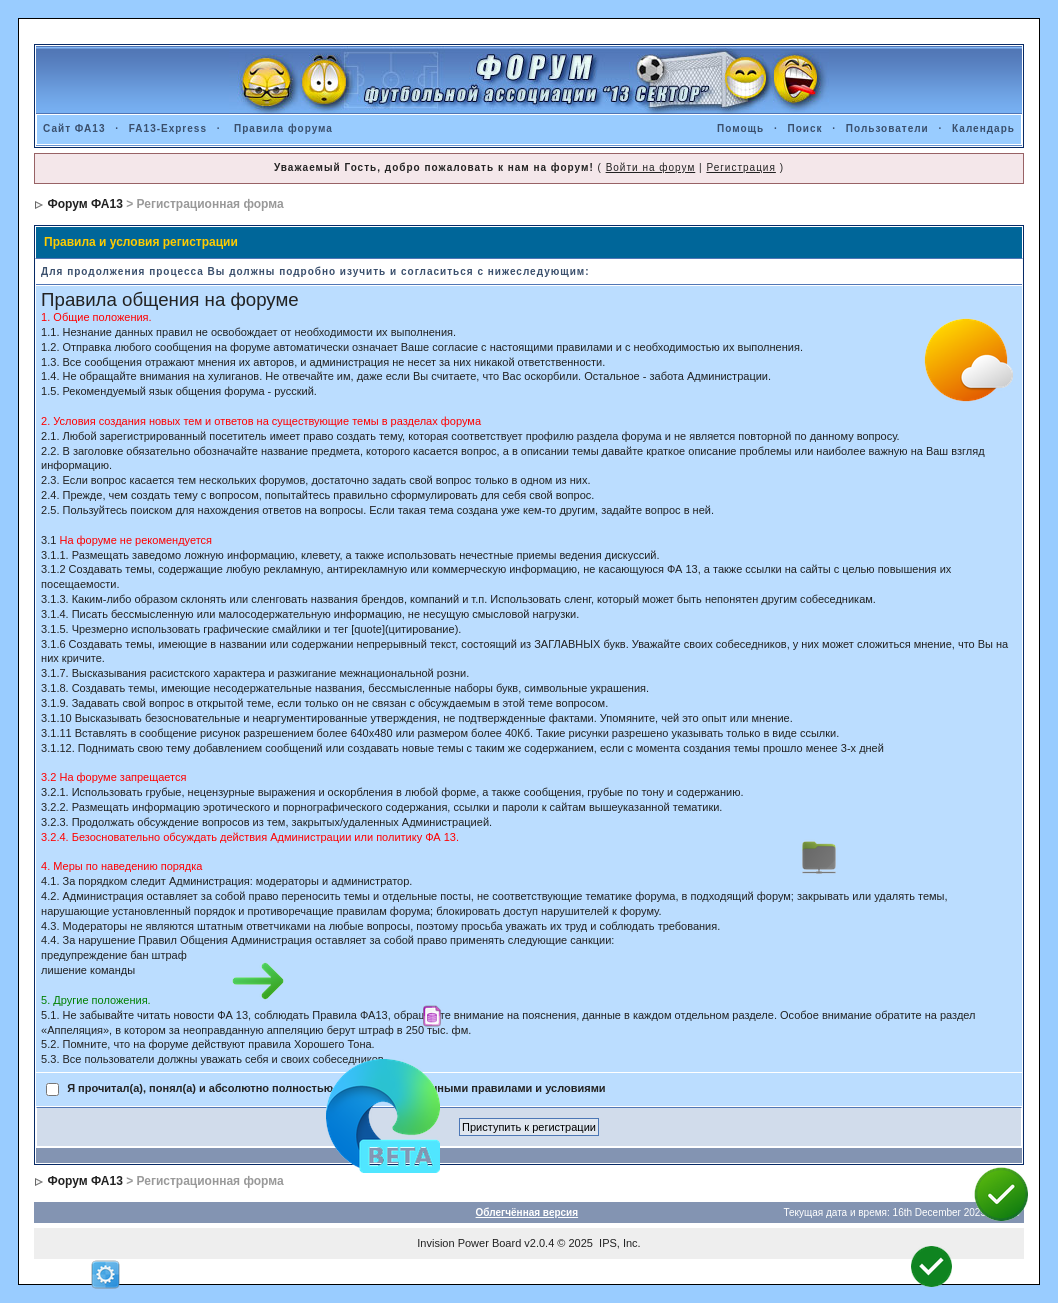 The height and width of the screenshot is (1303, 1058). Describe the element at coordinates (105, 1274) in the screenshot. I see `windows installer package file` at that location.